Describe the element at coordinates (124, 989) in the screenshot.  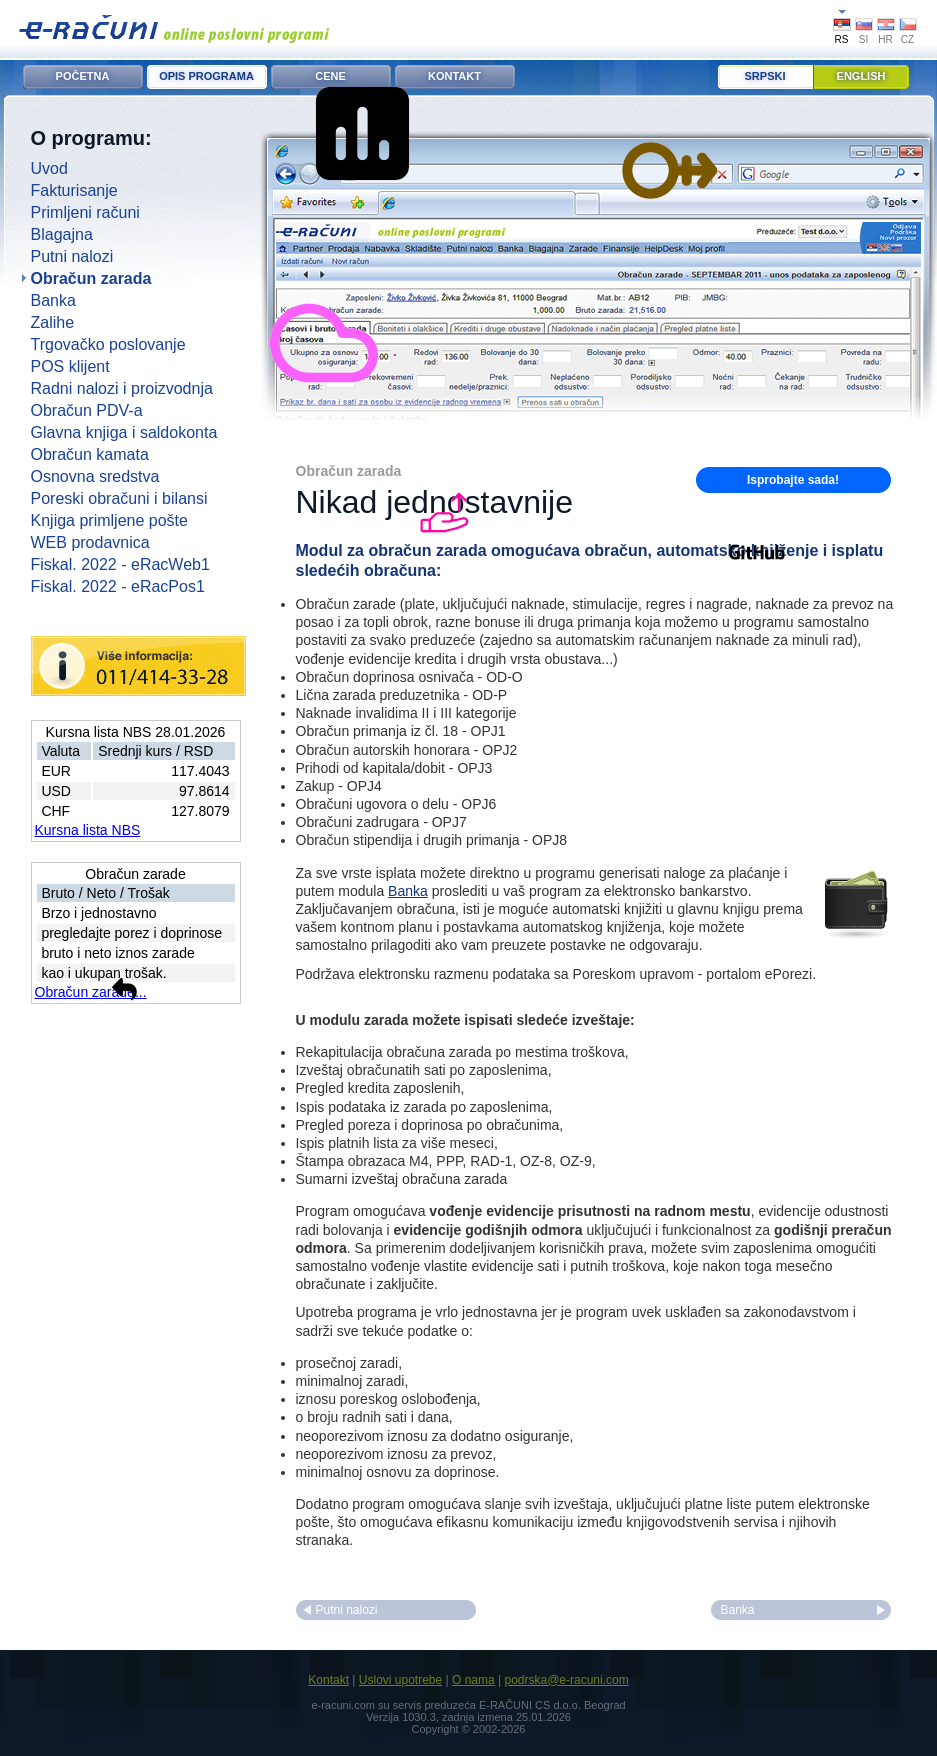
I see `reply to a message` at that location.